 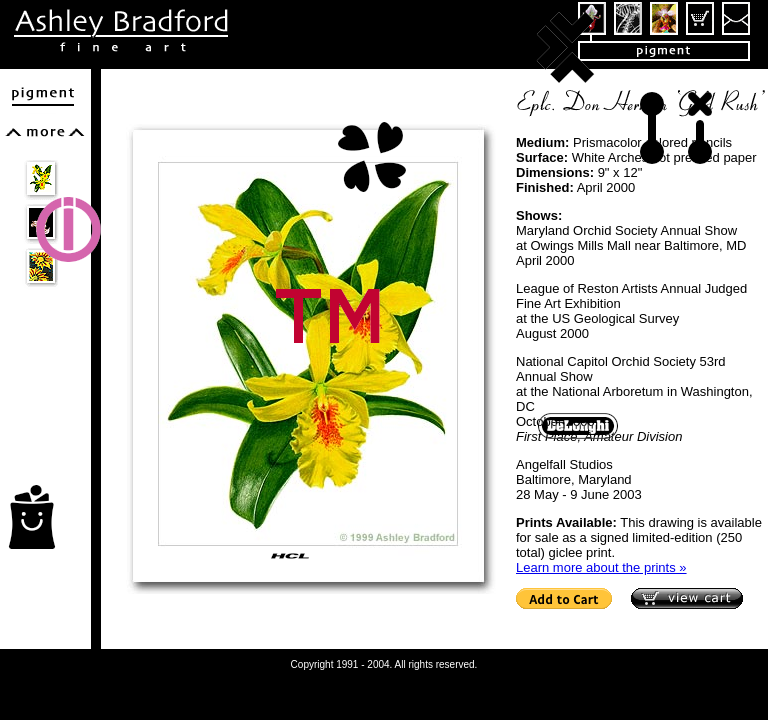 I want to click on De'Longhi brand logo, so click(x=578, y=426).